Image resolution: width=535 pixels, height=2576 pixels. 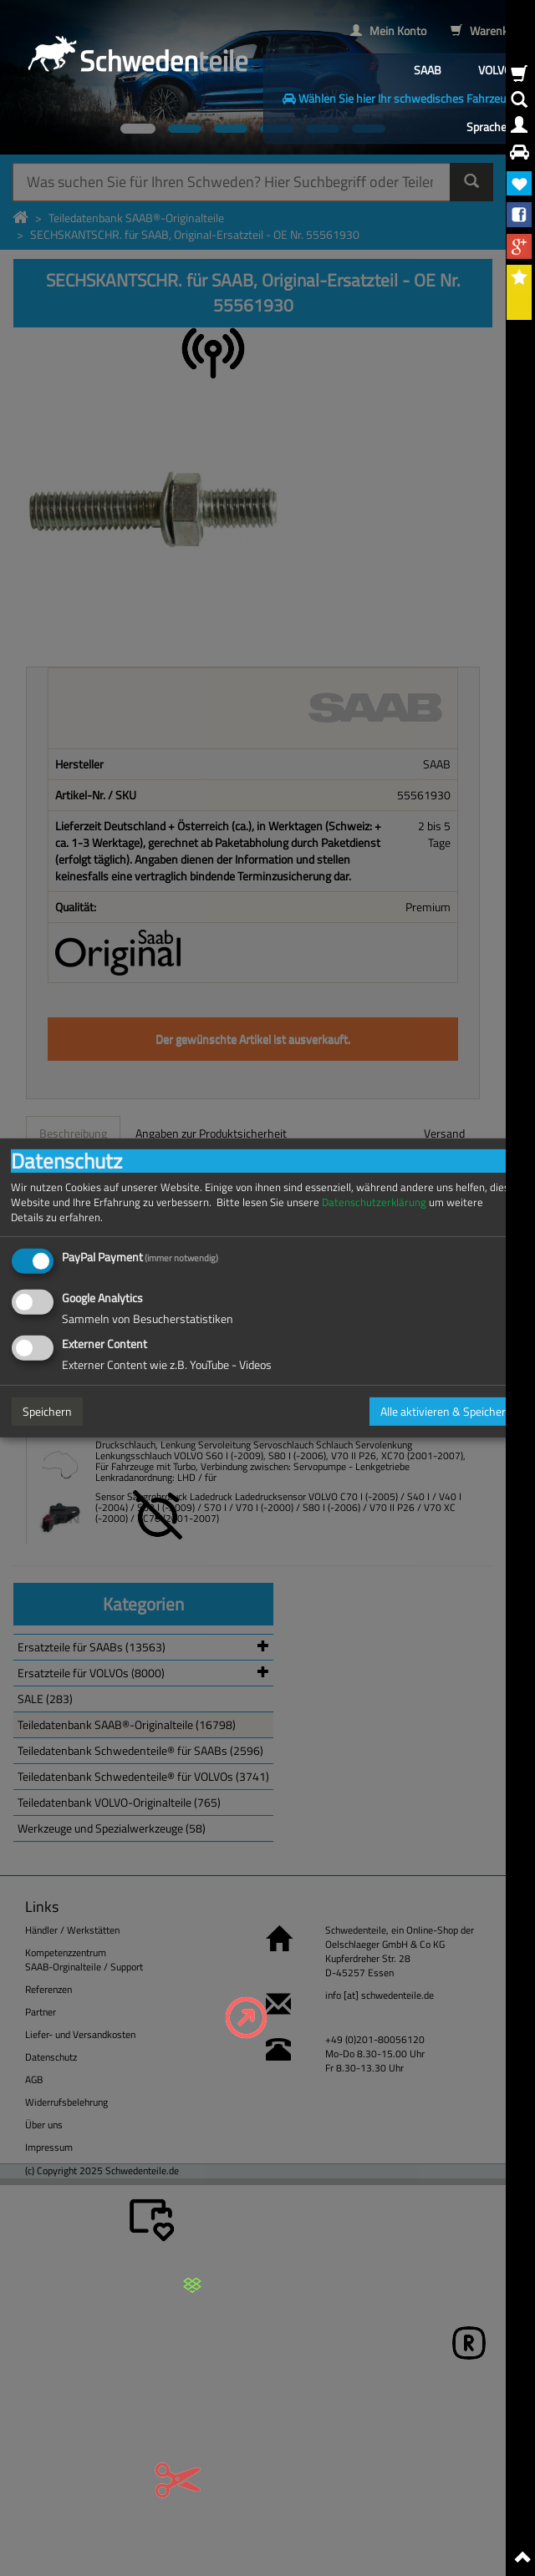 I want to click on indicates registered trademark or rights reserved, so click(x=469, y=2343).